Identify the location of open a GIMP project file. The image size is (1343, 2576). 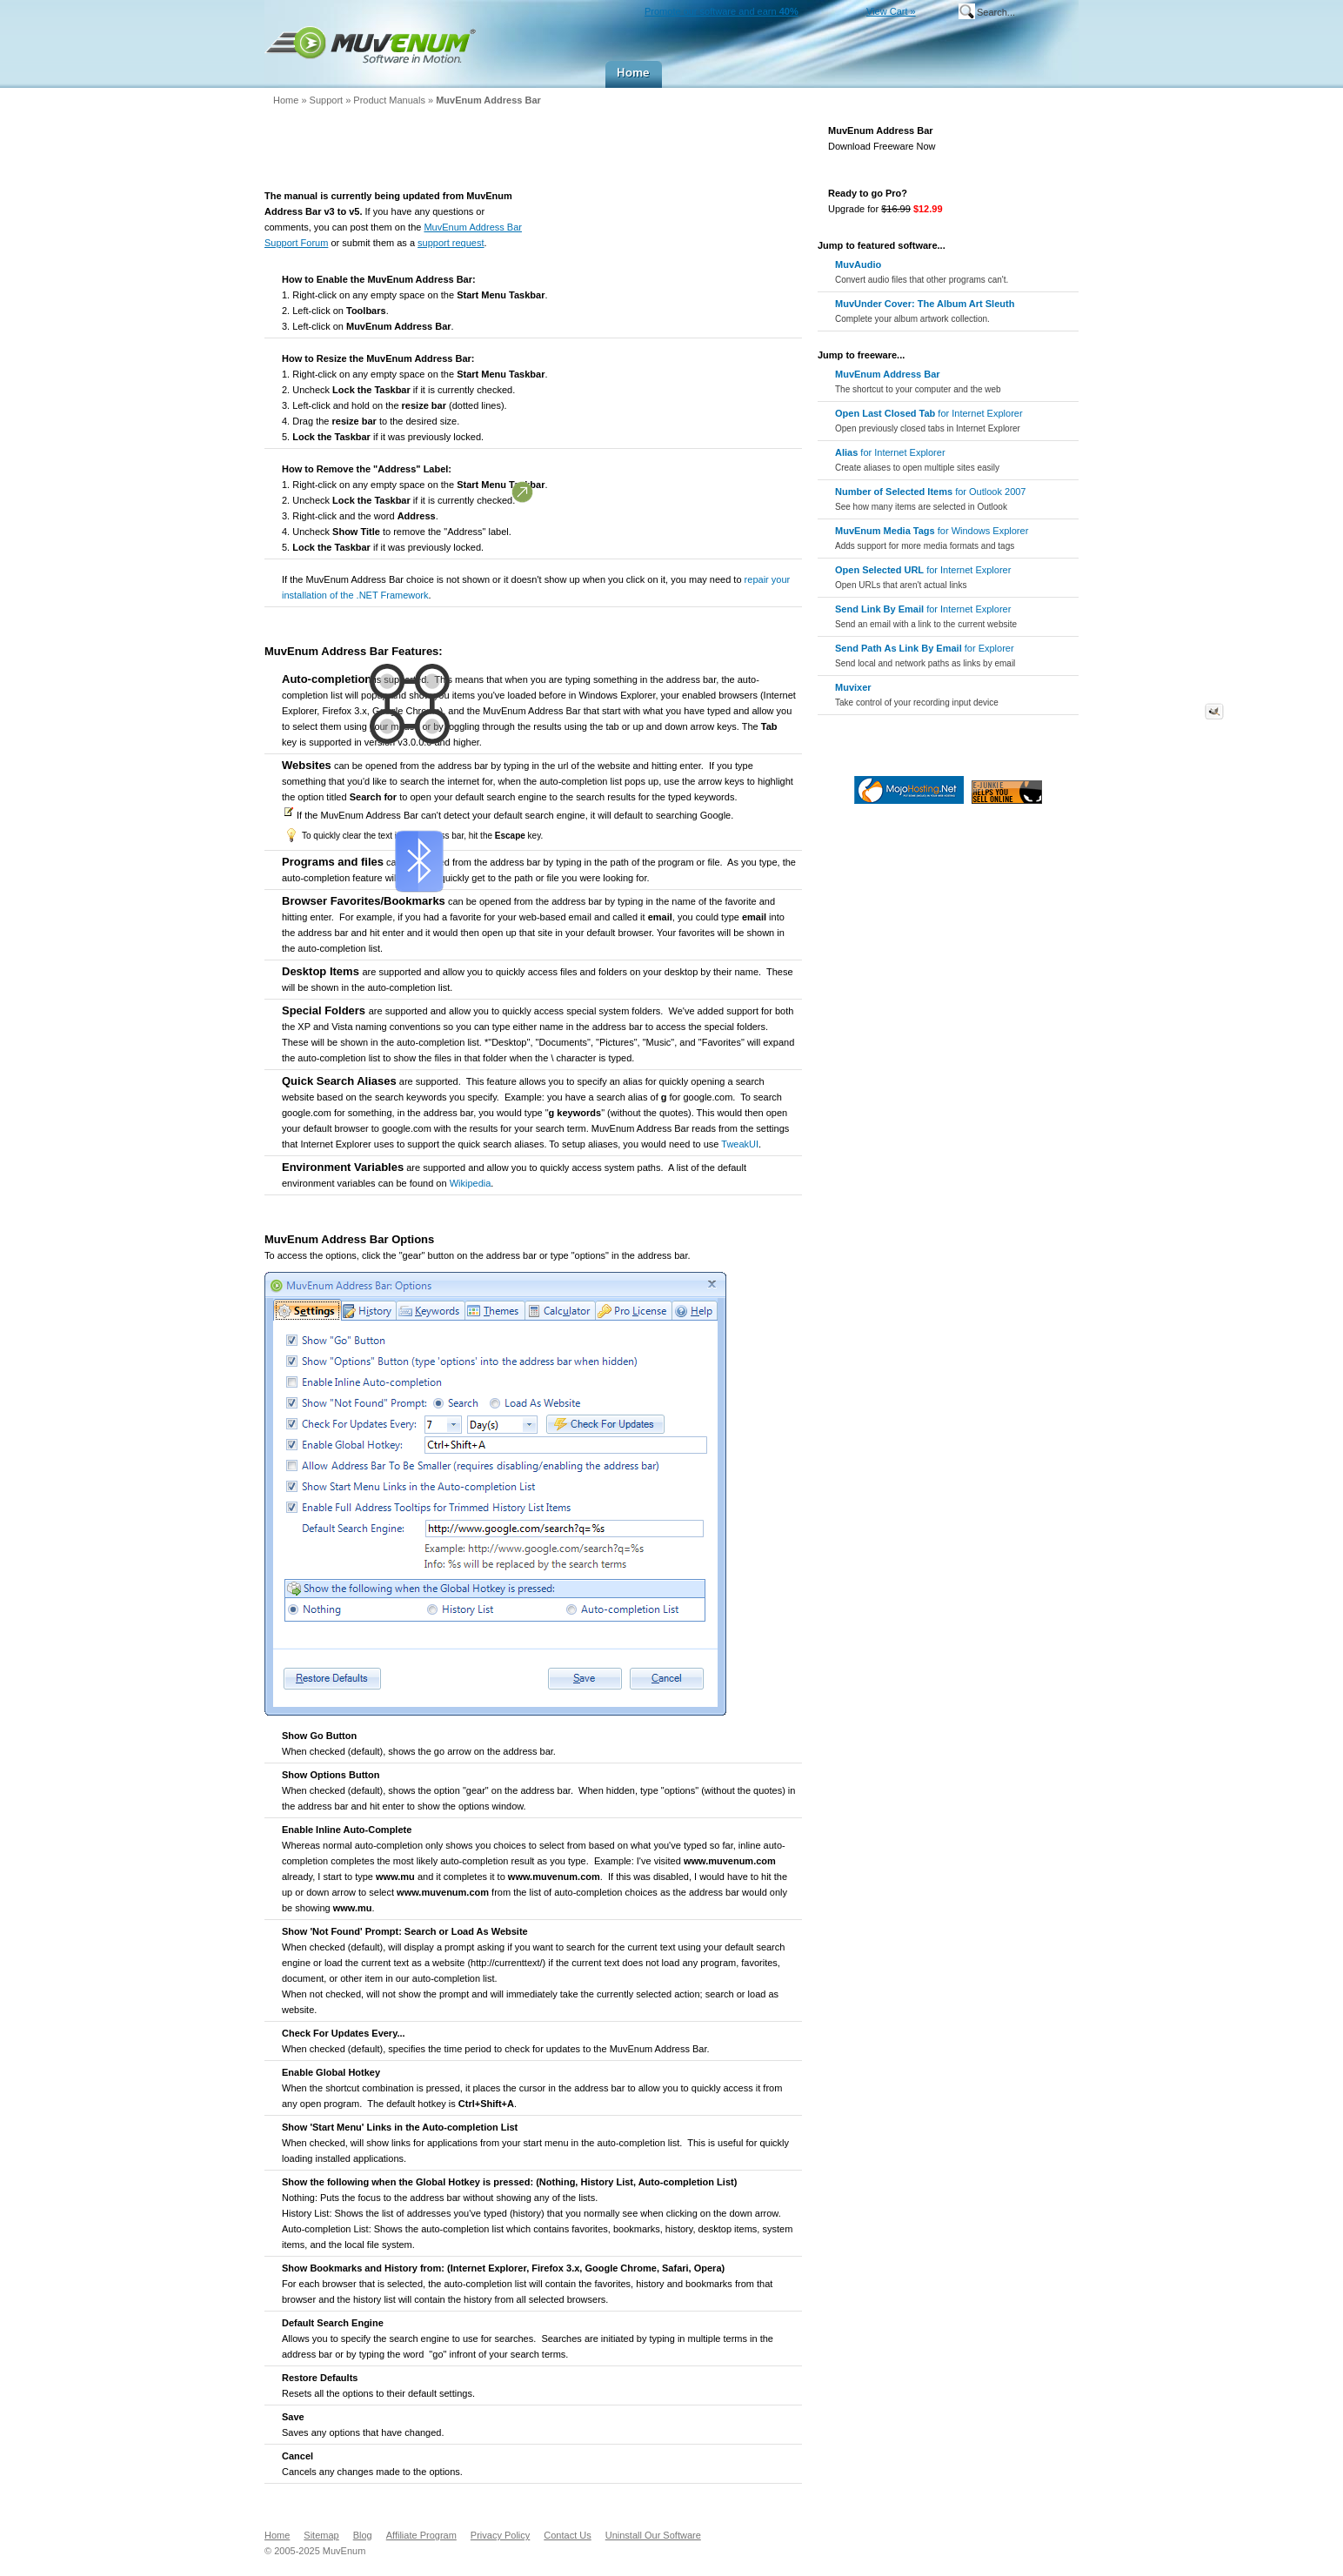
(1214, 711).